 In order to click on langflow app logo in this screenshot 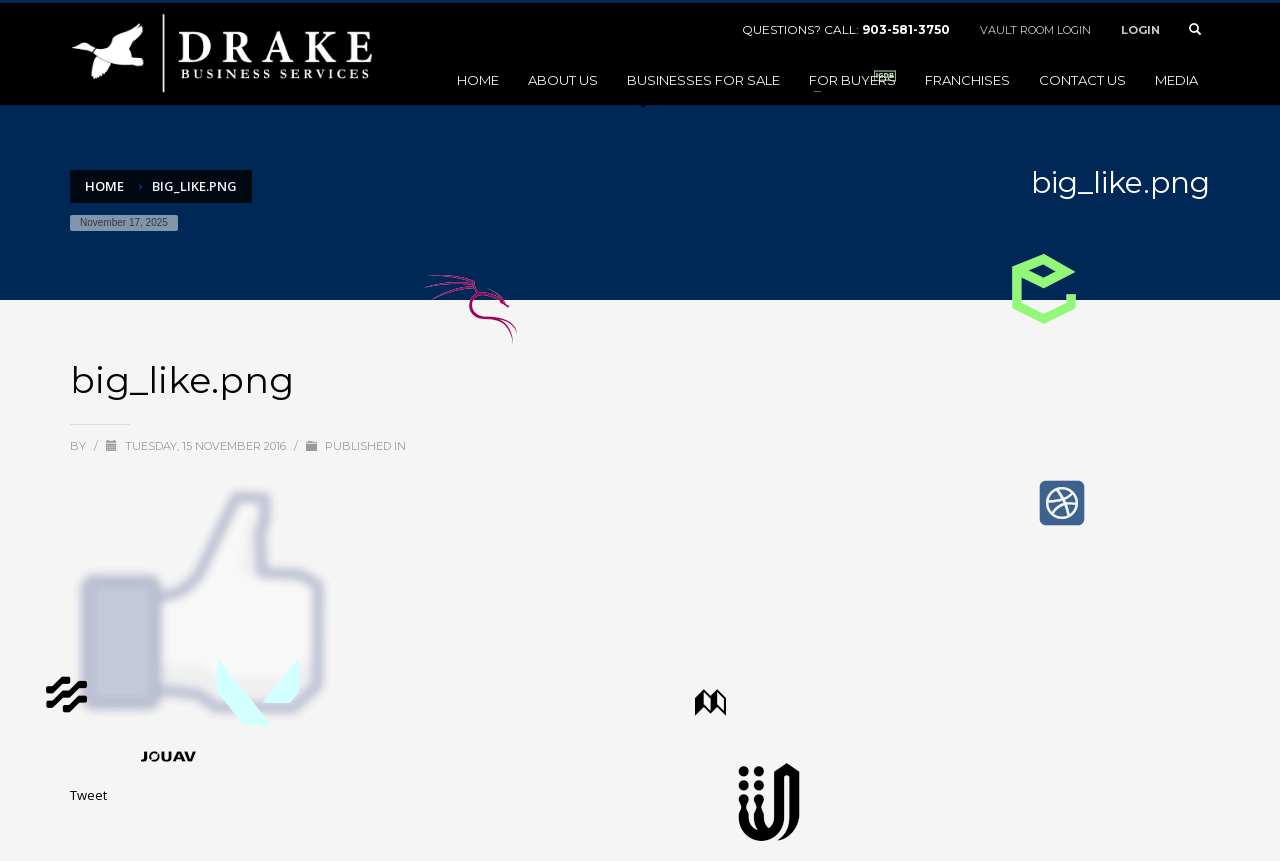, I will do `click(66, 694)`.